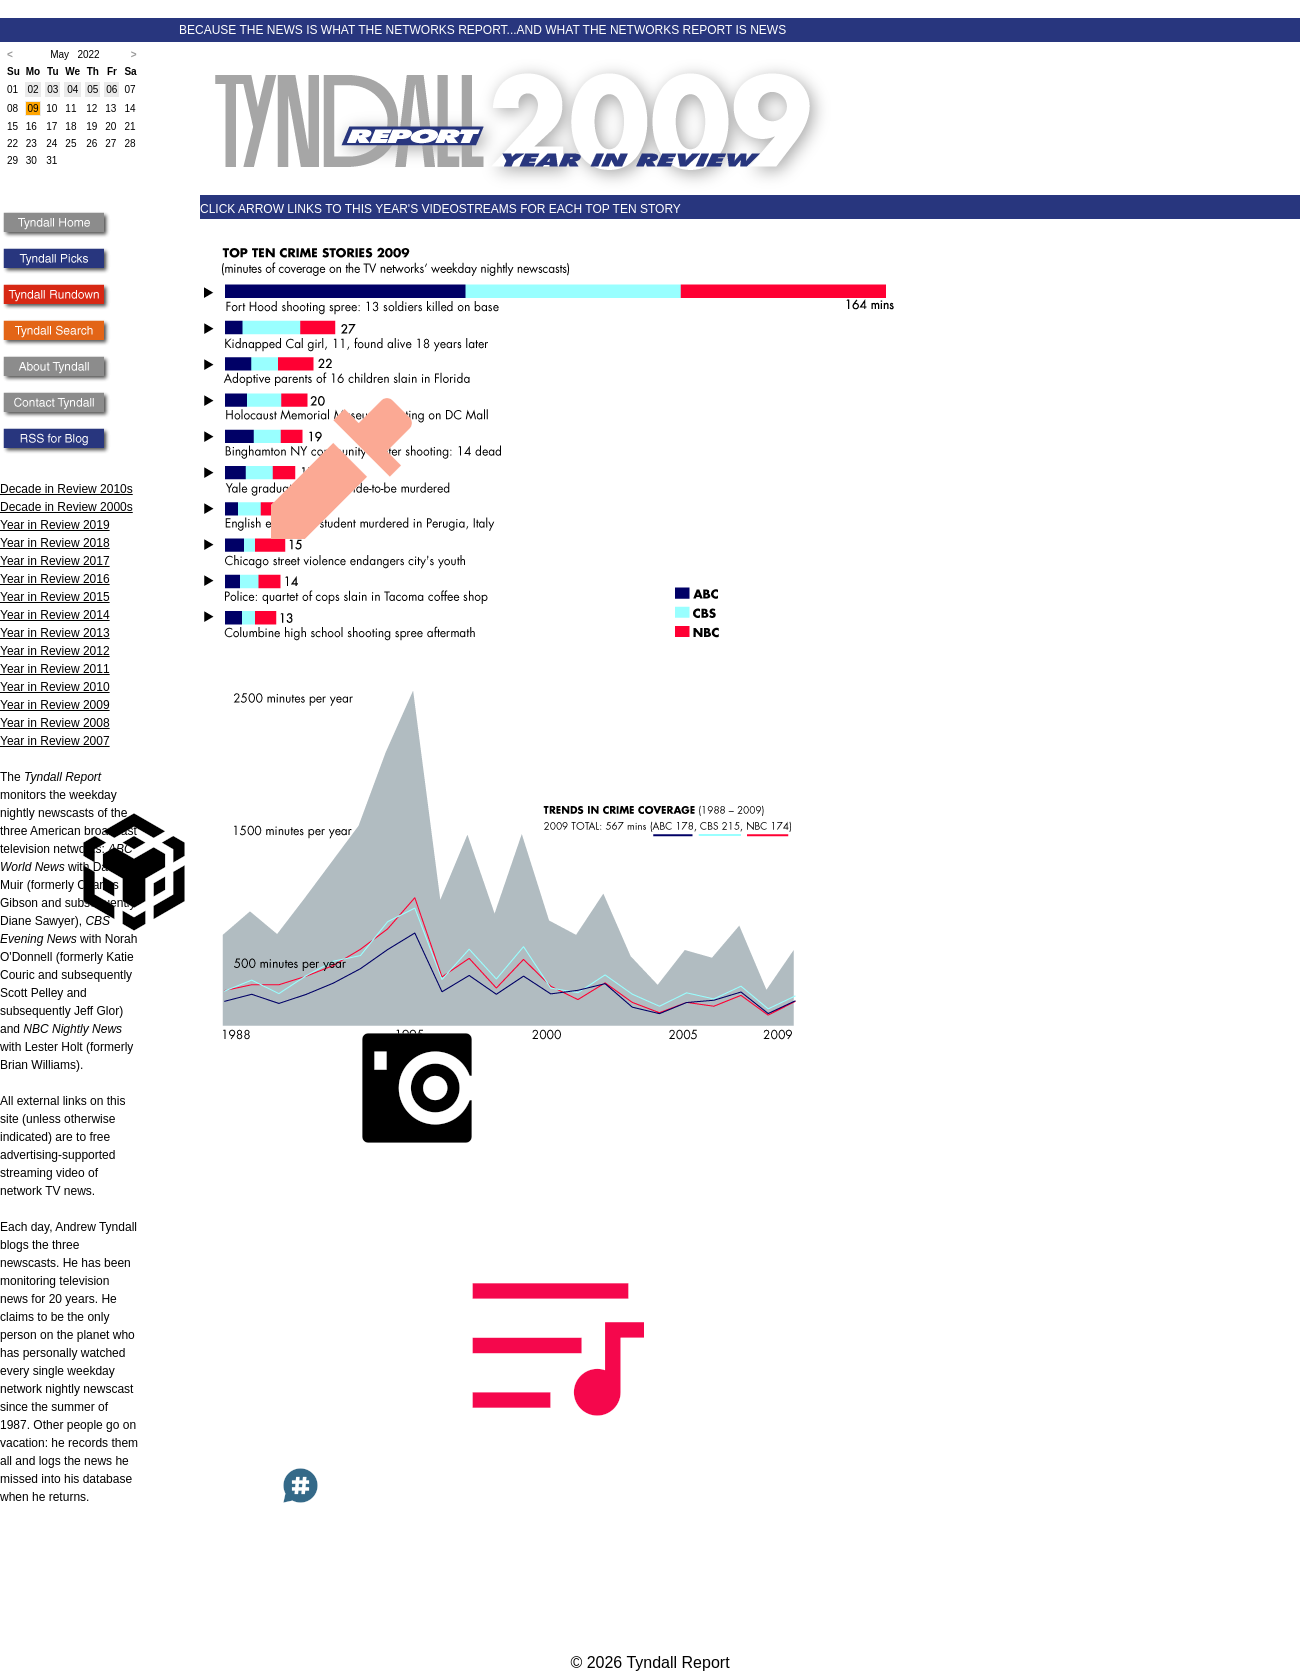 Image resolution: width=1300 pixels, height=1677 pixels. Describe the element at coordinates (300, 1485) in the screenshot. I see `open a chat channel or thread` at that location.